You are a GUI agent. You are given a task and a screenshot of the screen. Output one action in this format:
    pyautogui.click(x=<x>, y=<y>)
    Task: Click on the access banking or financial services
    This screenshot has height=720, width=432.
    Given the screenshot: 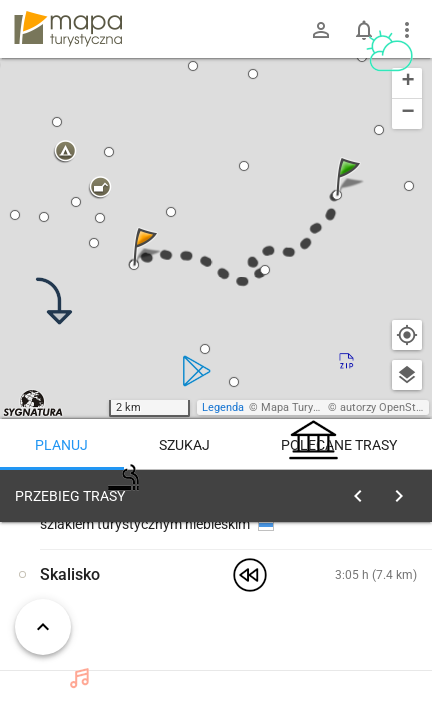 What is the action you would take?
    pyautogui.click(x=313, y=441)
    